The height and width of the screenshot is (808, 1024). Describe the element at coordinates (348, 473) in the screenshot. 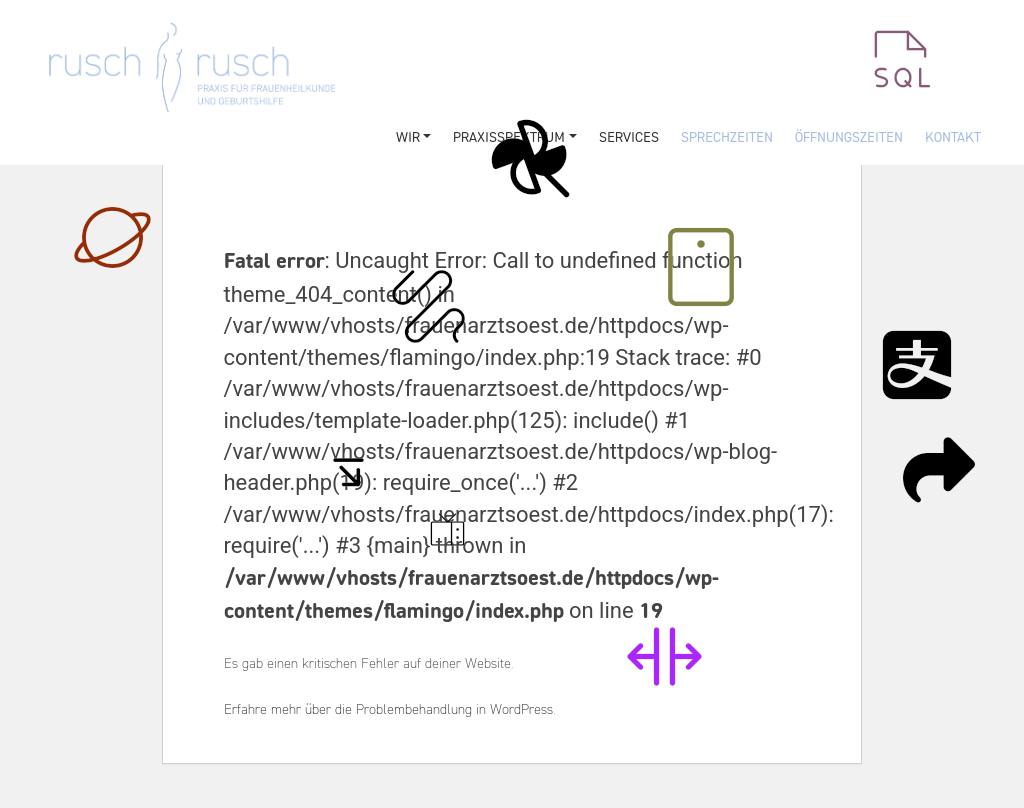

I see `move item to bottom-right corner` at that location.